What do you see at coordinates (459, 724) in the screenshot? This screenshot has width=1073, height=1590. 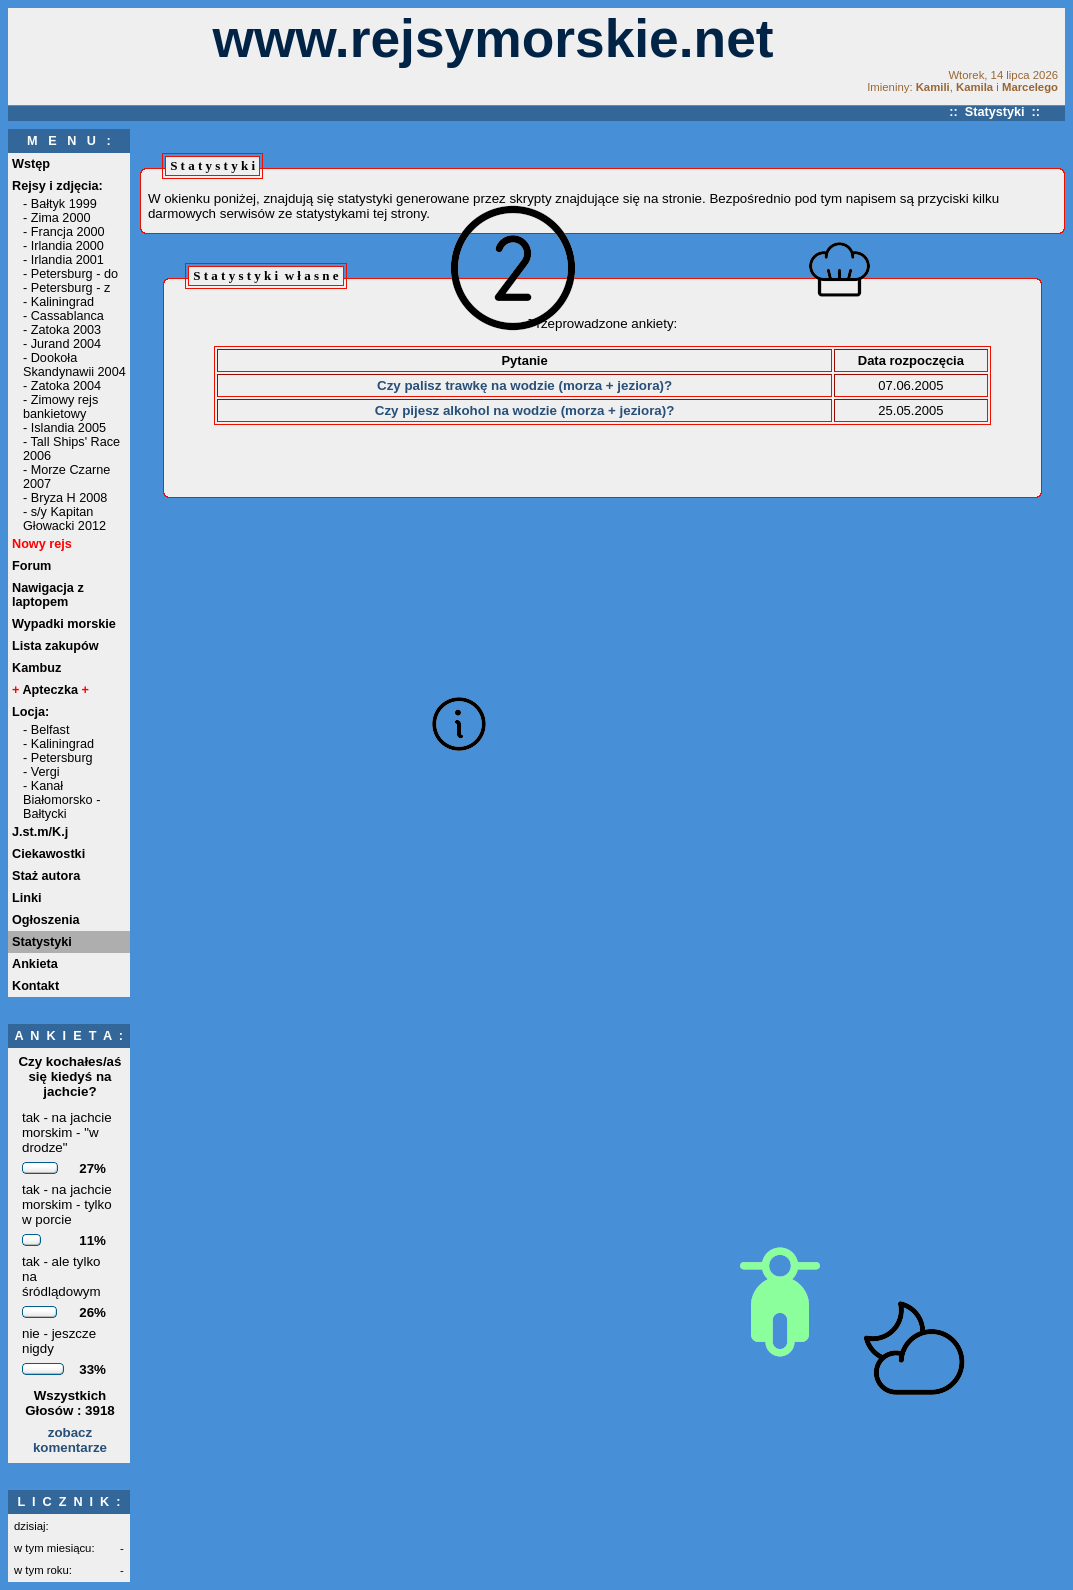 I see `view more information or details` at bounding box center [459, 724].